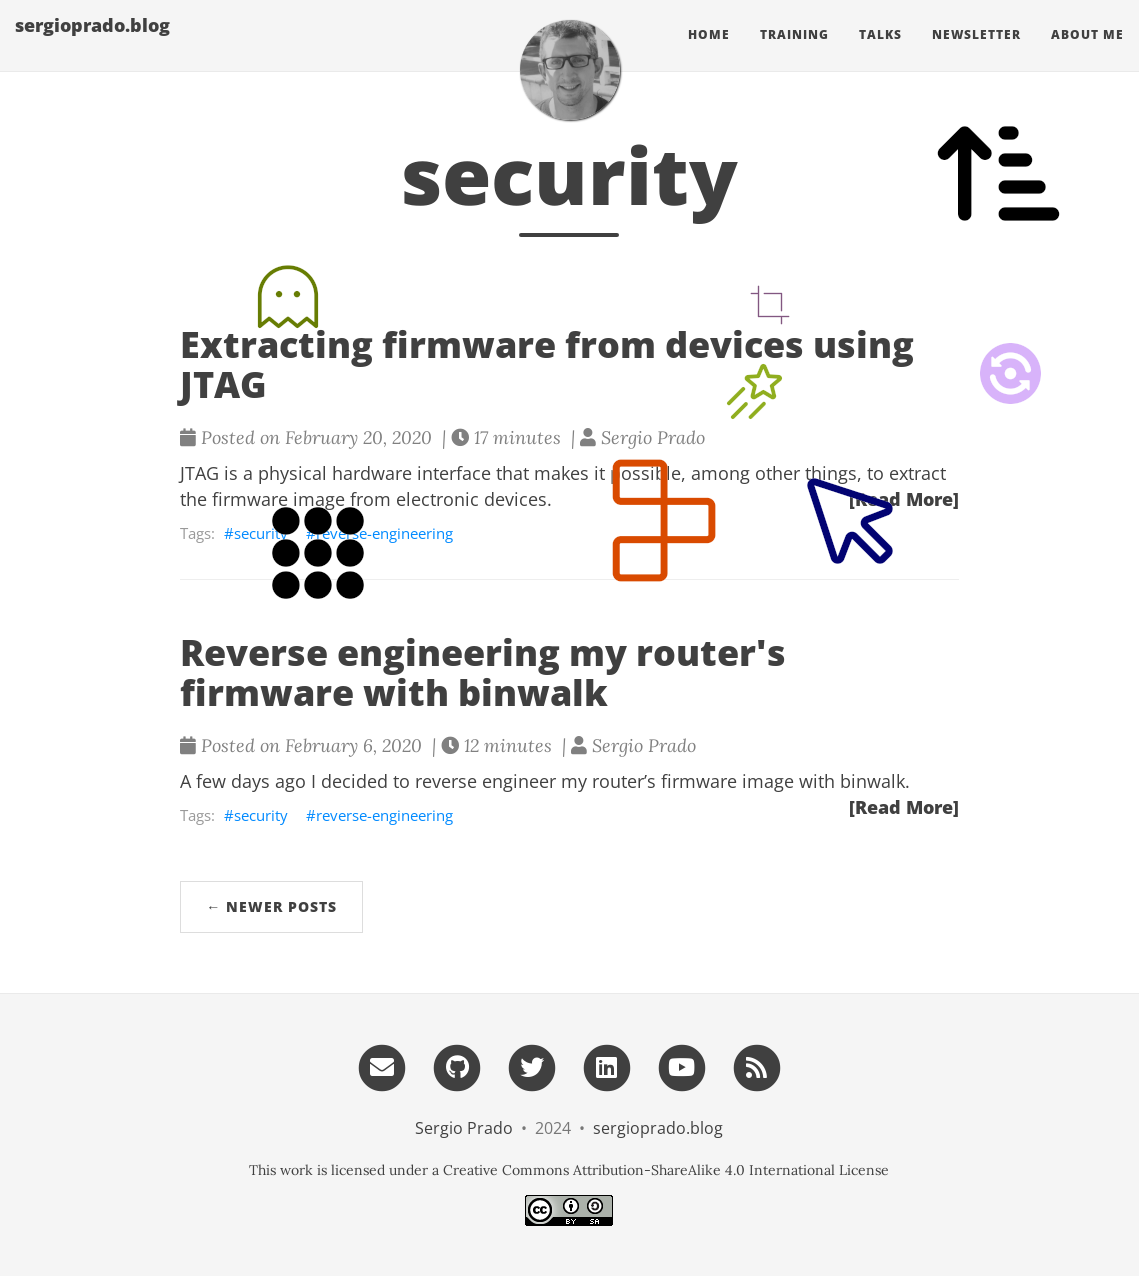 This screenshot has width=1139, height=1276. I want to click on crop an image, so click(770, 305).